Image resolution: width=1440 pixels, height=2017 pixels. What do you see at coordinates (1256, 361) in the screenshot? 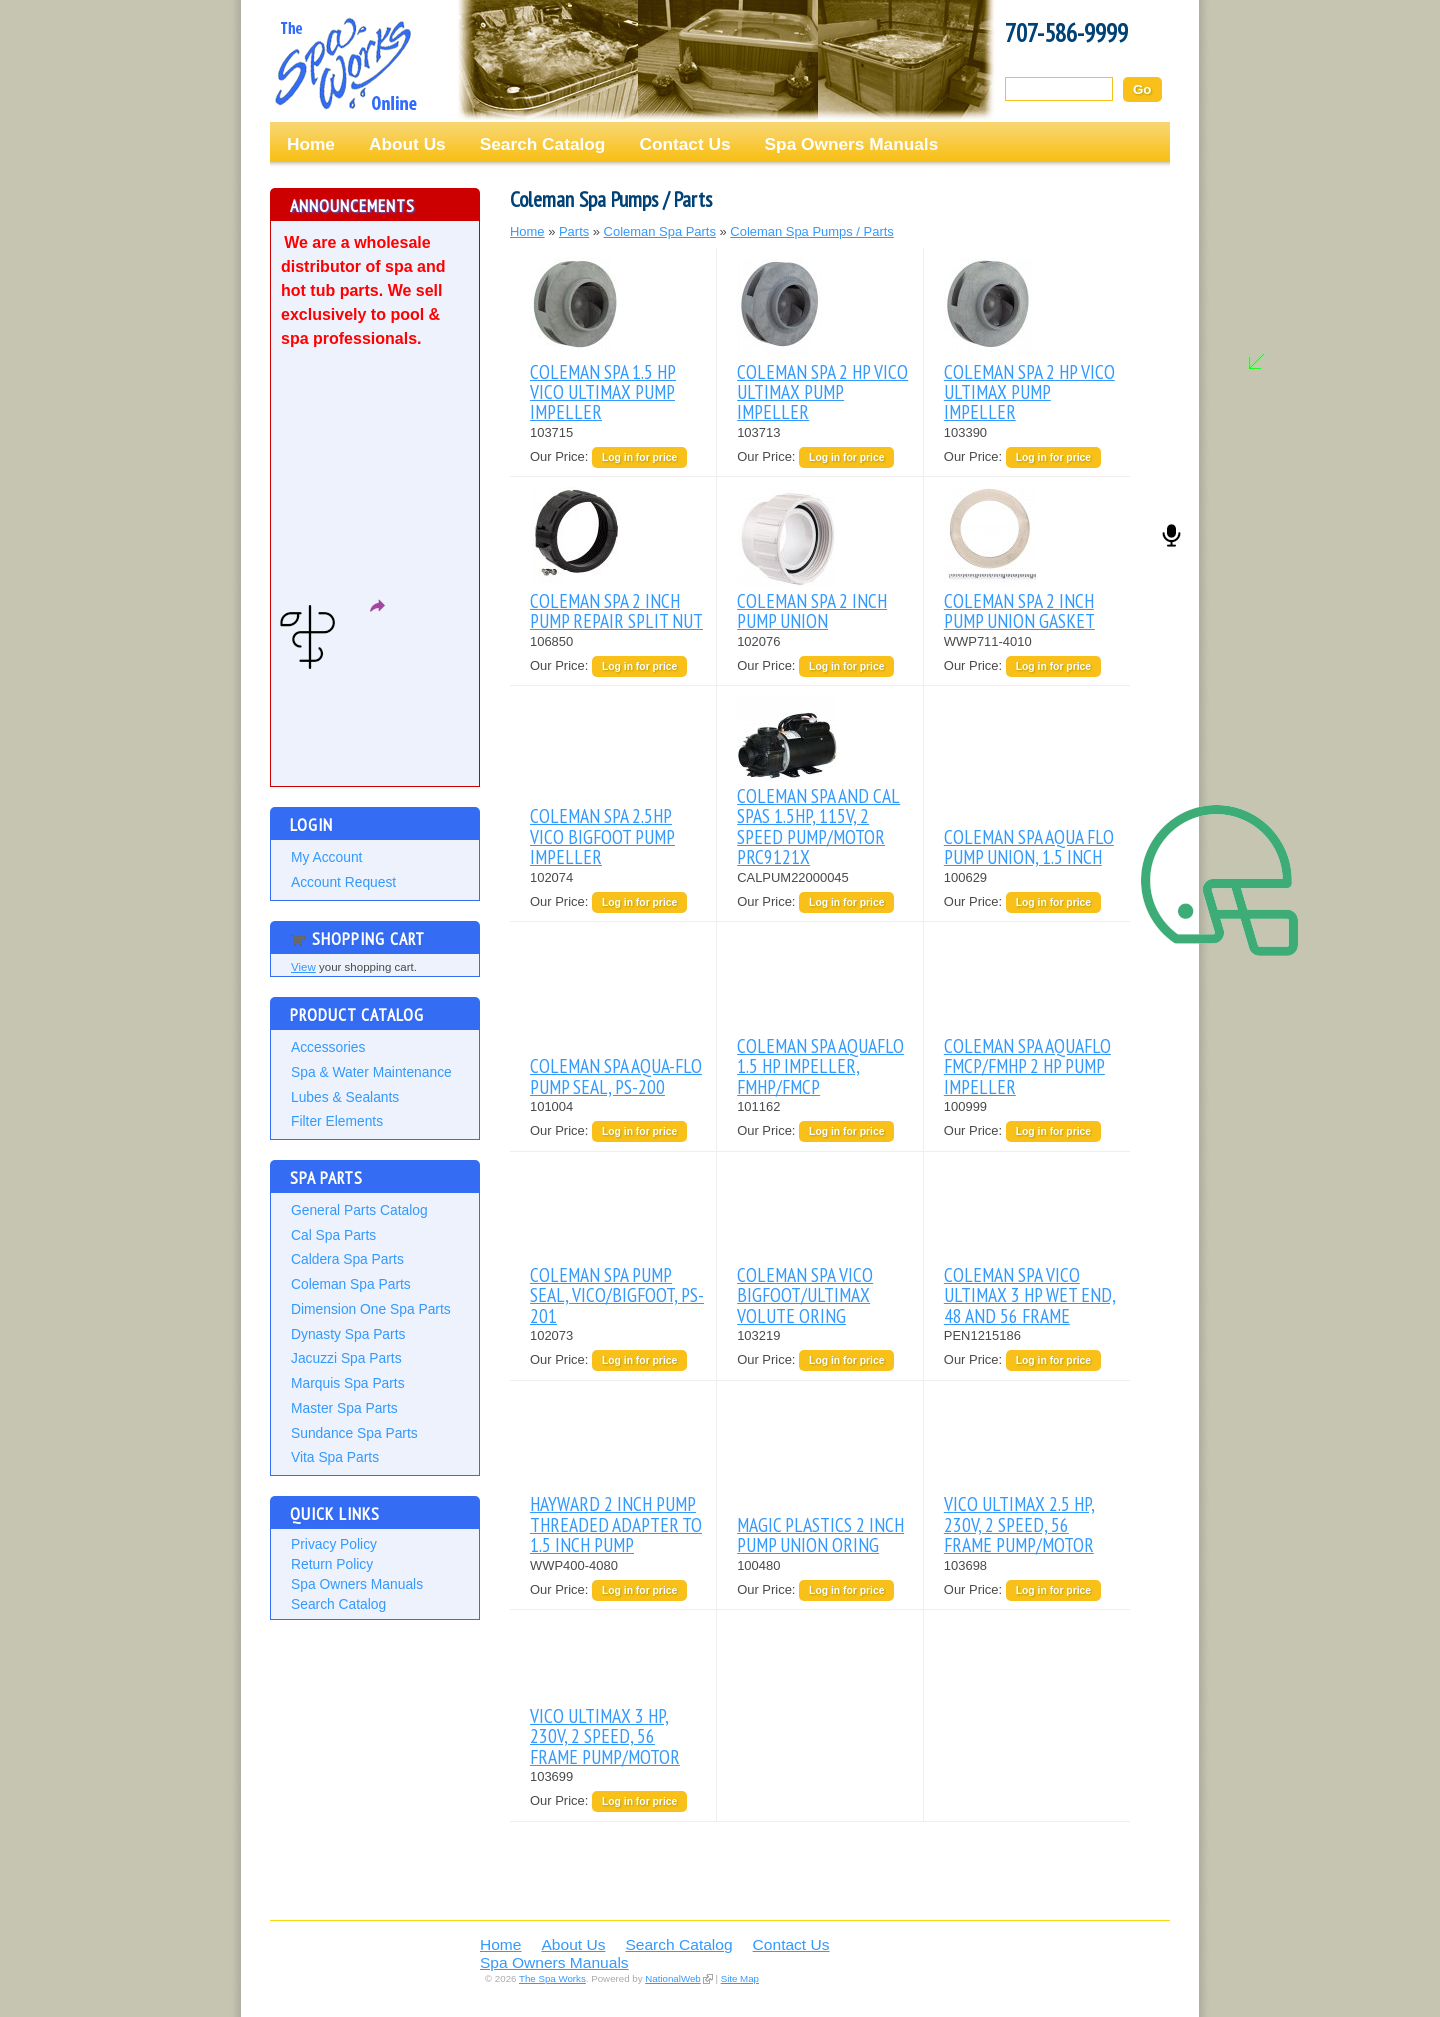
I see `navigate to previous or lower-left content` at bounding box center [1256, 361].